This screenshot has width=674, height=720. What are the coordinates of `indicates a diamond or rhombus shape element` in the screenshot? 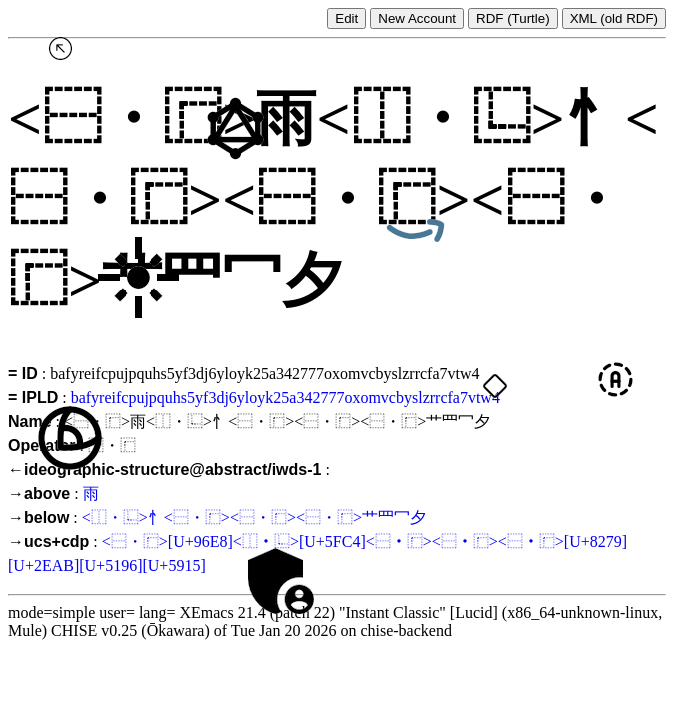 It's located at (495, 386).